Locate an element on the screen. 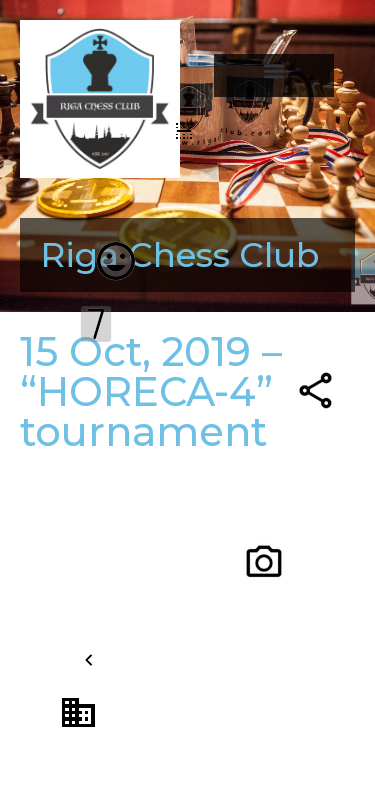 The width and height of the screenshot is (375, 793). take a photo is located at coordinates (264, 563).